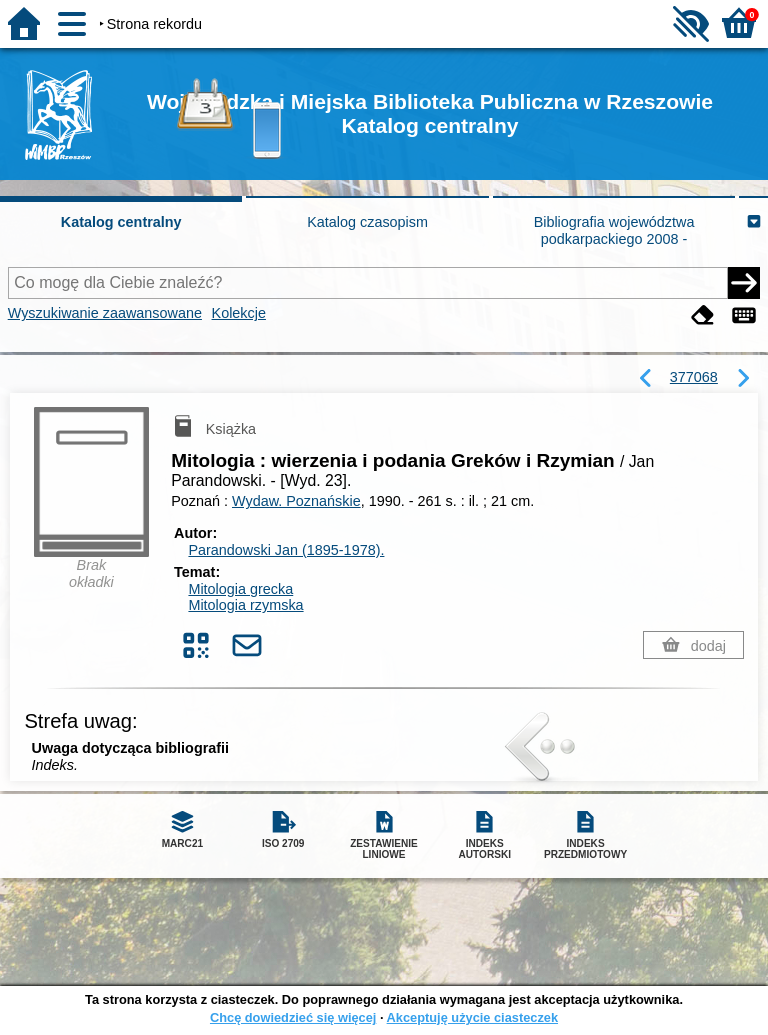  What do you see at coordinates (205, 107) in the screenshot?
I see `open calendar application` at bounding box center [205, 107].